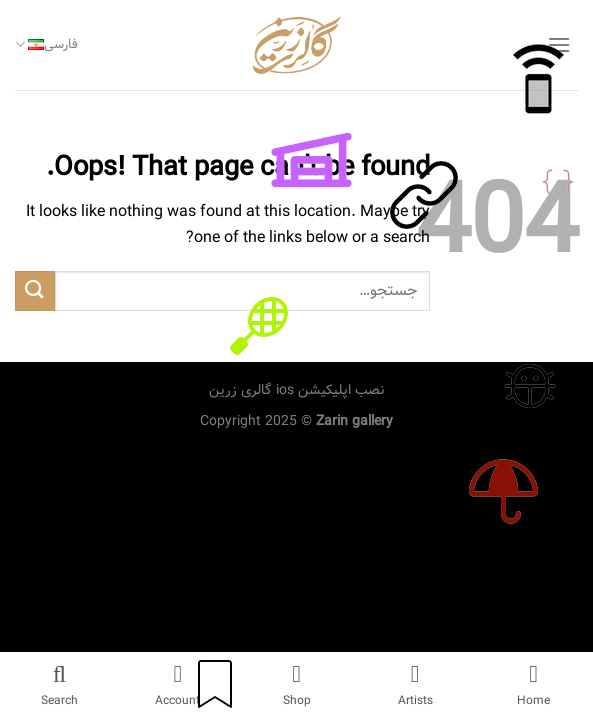  Describe the element at coordinates (558, 182) in the screenshot. I see `view or edit code` at that location.